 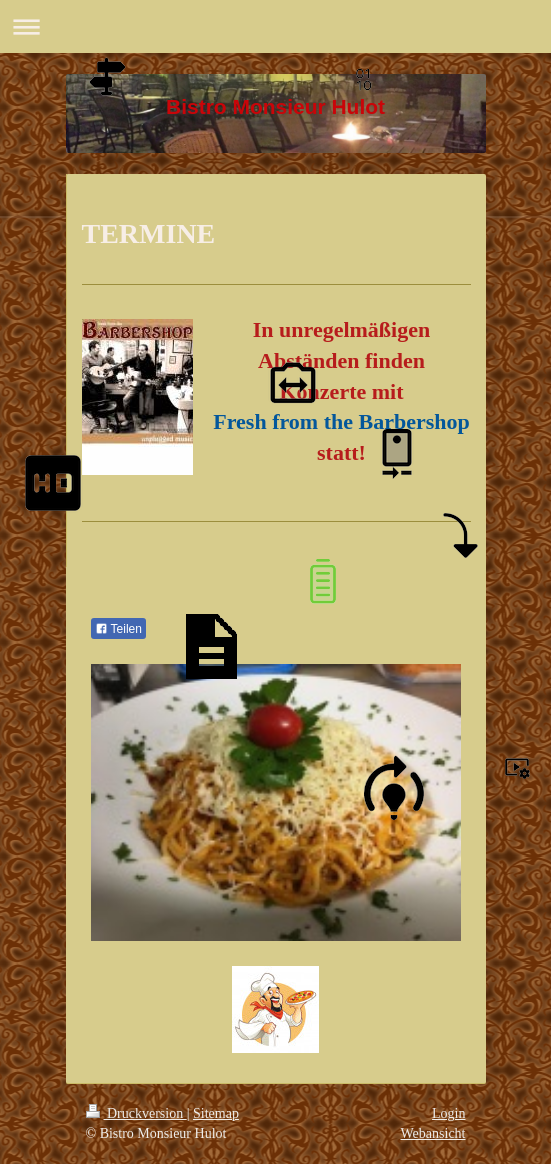 I want to click on indicates battery is fully charged, so click(x=323, y=582).